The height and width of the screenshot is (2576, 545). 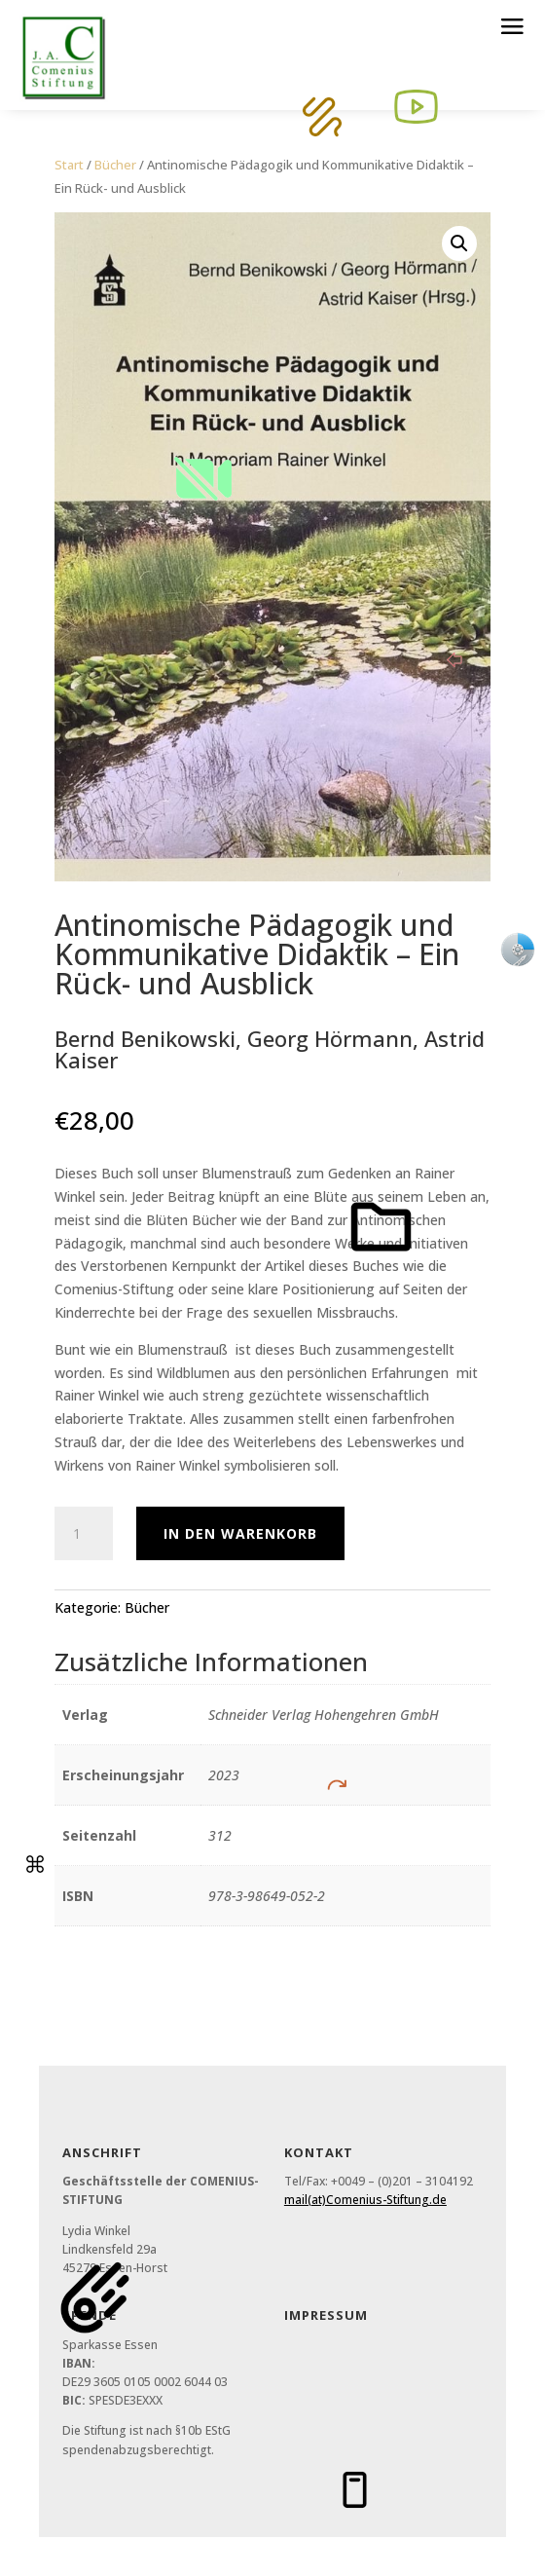 I want to click on access keyboard shortcuts, so click(x=35, y=1864).